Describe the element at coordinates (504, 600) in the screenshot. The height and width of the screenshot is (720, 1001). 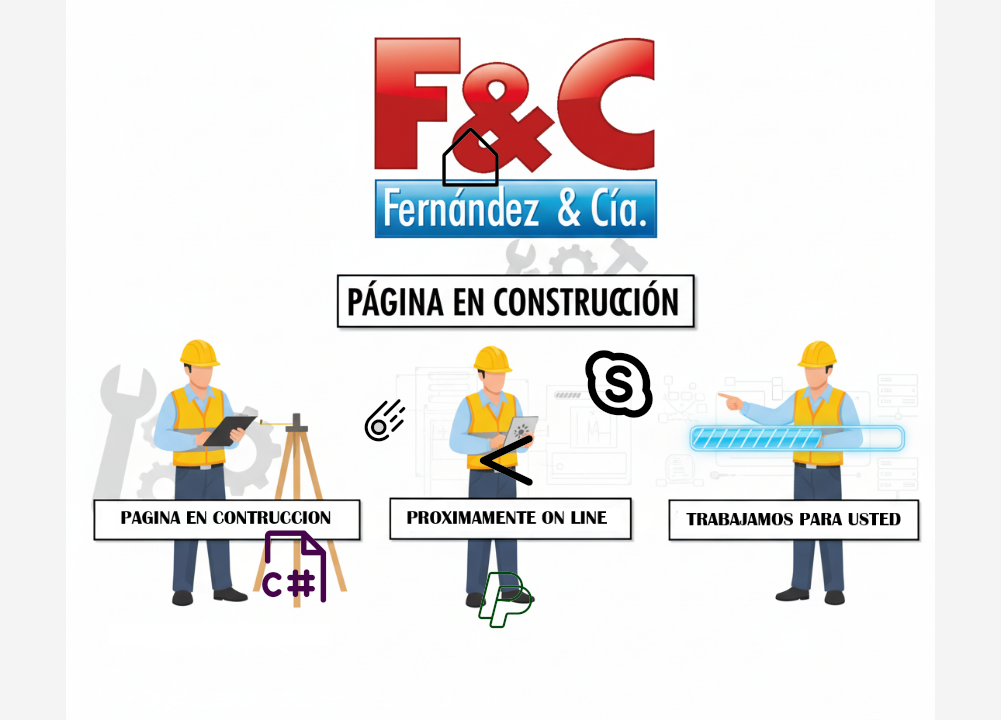
I see `pay with paypal` at that location.